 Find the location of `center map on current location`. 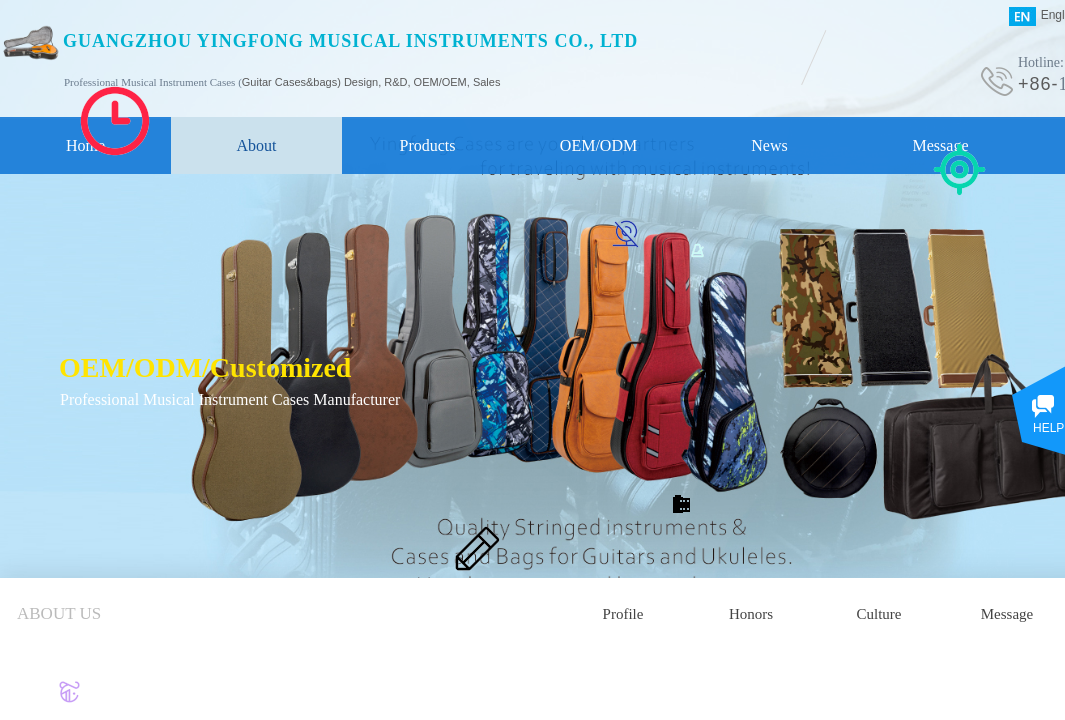

center map on current location is located at coordinates (959, 169).